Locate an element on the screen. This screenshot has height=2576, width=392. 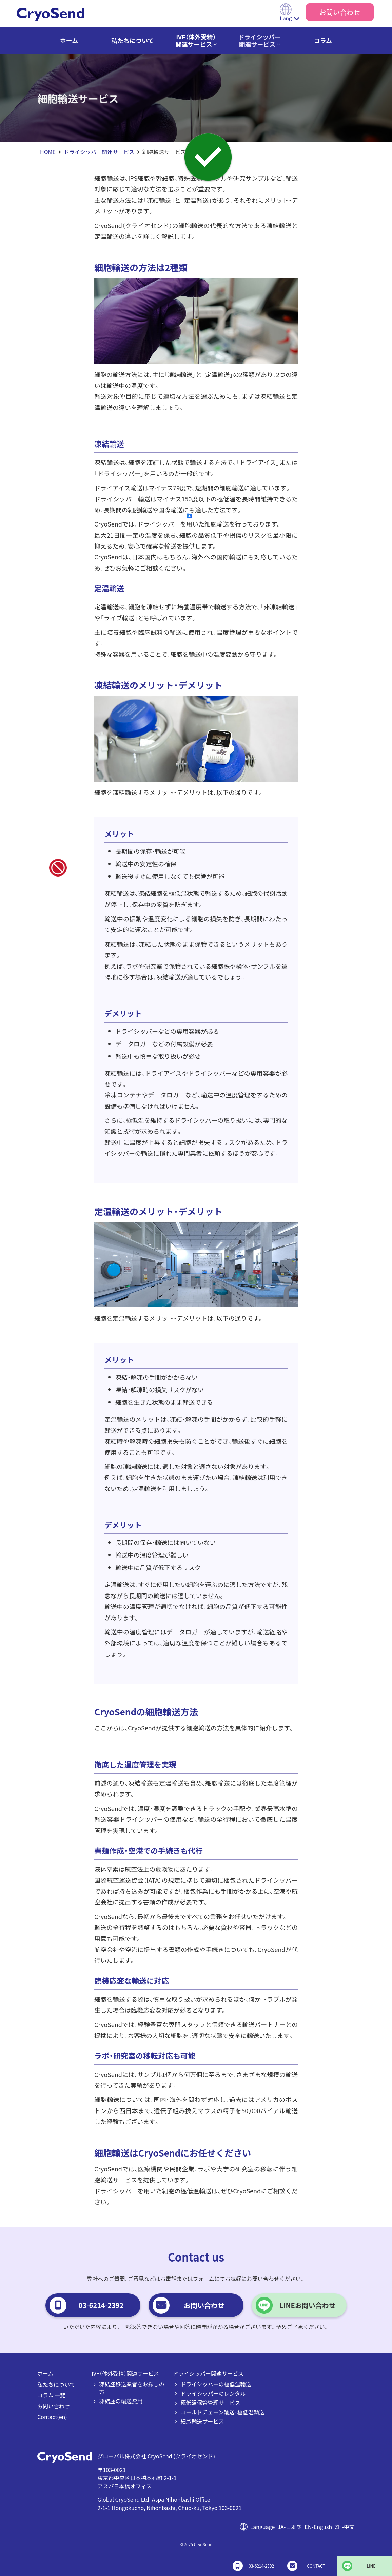
confirm or accept a calculation is located at coordinates (208, 157).